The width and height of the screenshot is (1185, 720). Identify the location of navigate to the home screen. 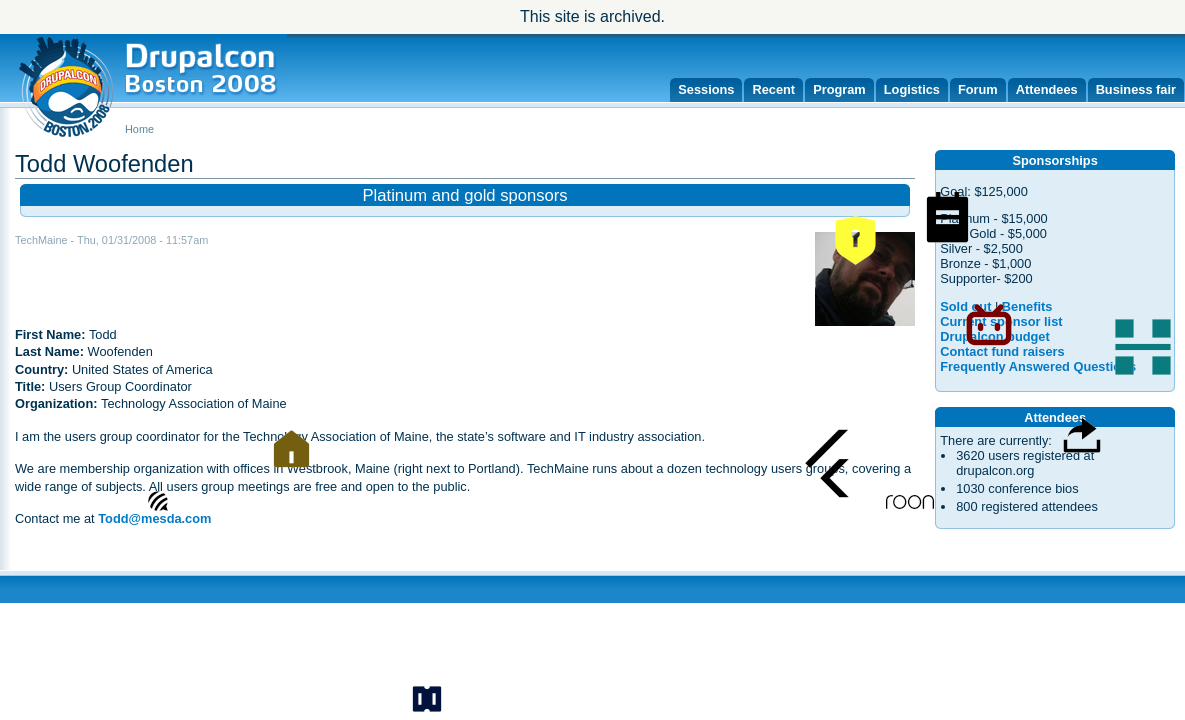
(291, 449).